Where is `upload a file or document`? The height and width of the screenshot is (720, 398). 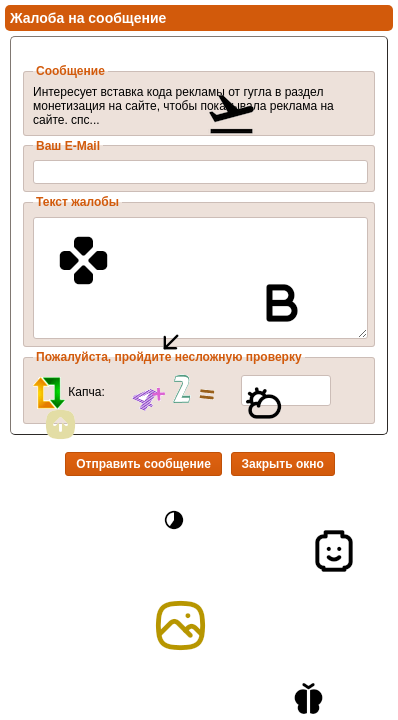 upload a file or document is located at coordinates (60, 424).